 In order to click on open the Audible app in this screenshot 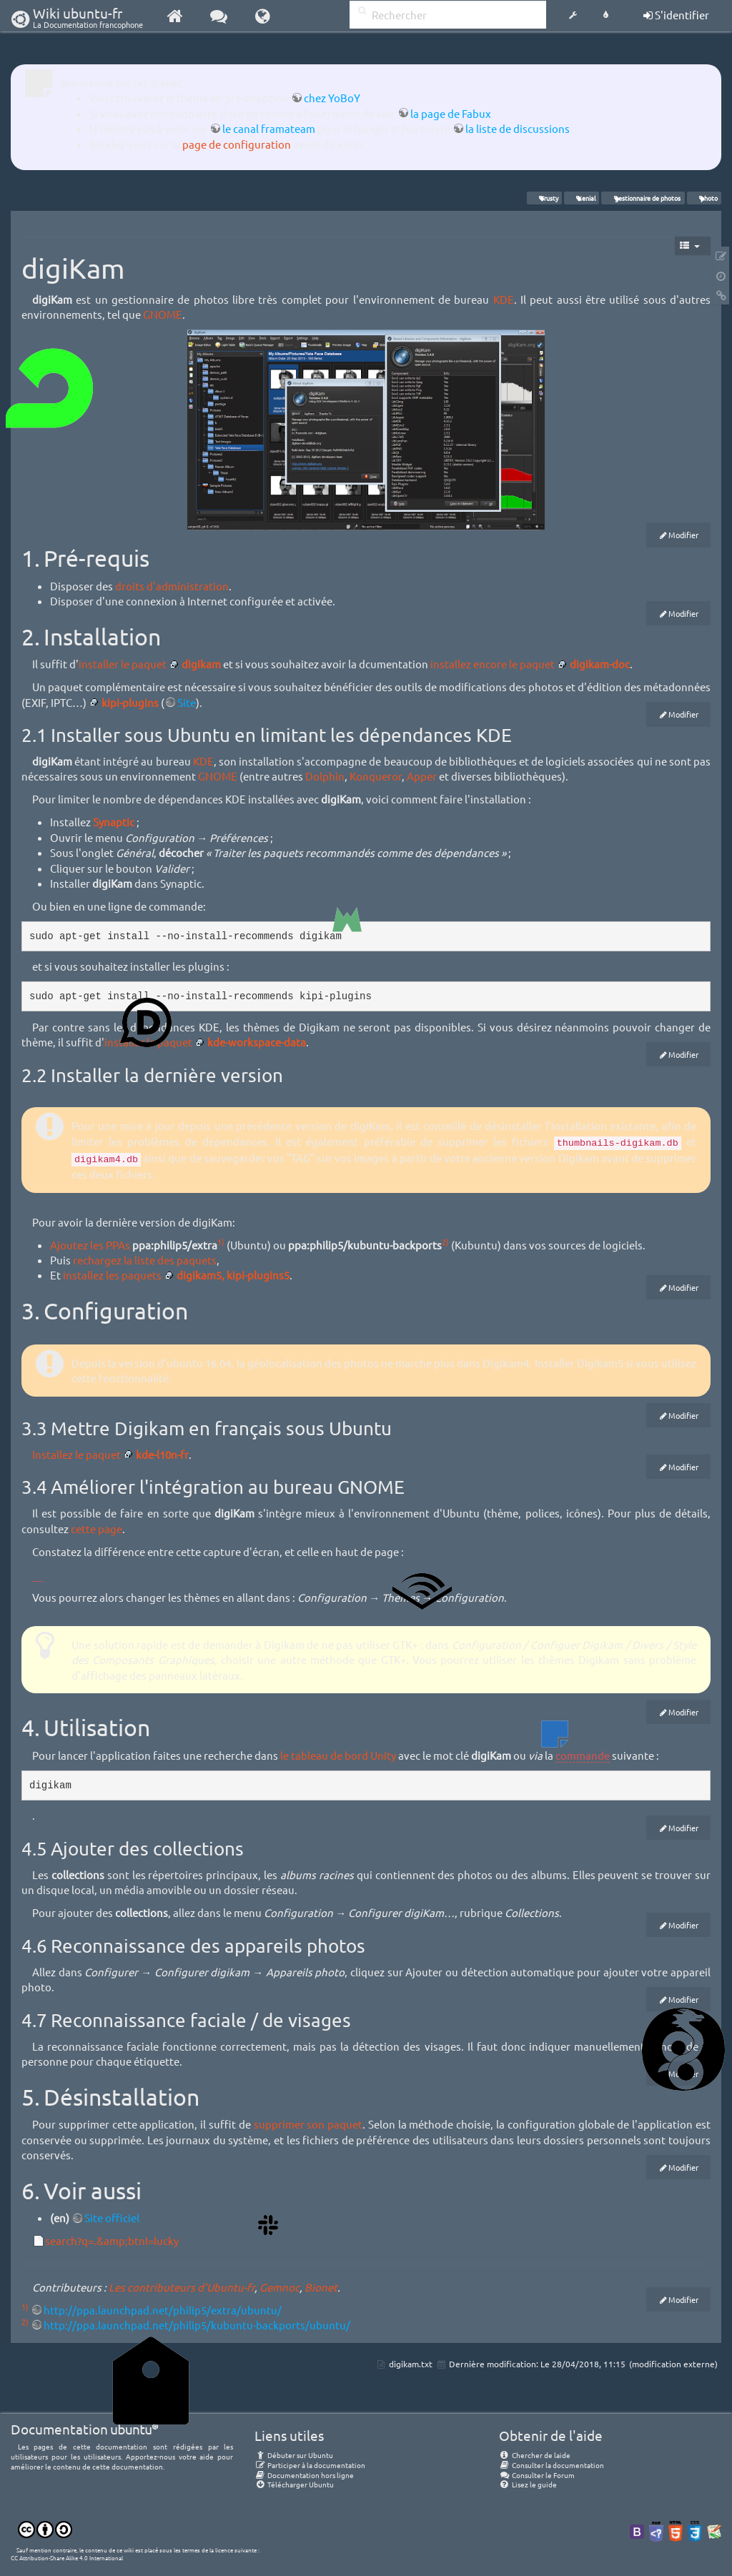, I will do `click(422, 1591)`.